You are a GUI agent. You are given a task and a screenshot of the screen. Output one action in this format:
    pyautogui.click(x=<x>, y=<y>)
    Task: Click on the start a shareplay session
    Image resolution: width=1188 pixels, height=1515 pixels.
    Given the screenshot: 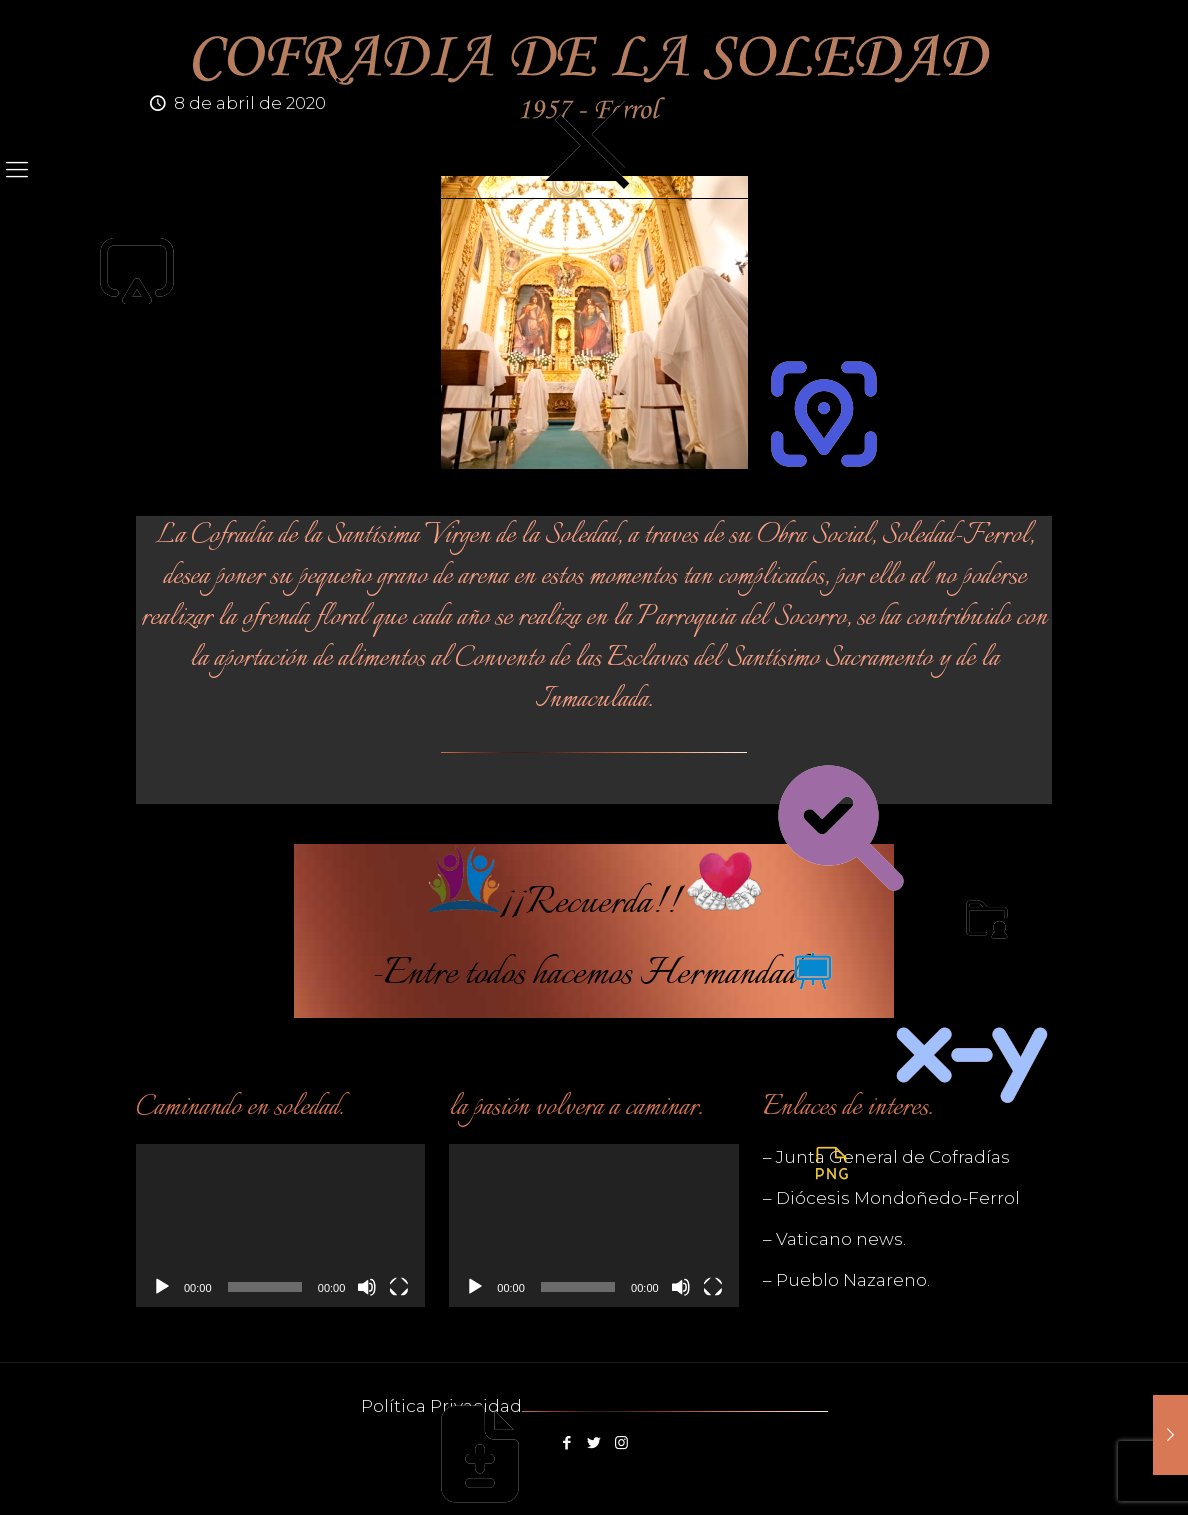 What is the action you would take?
    pyautogui.click(x=137, y=271)
    